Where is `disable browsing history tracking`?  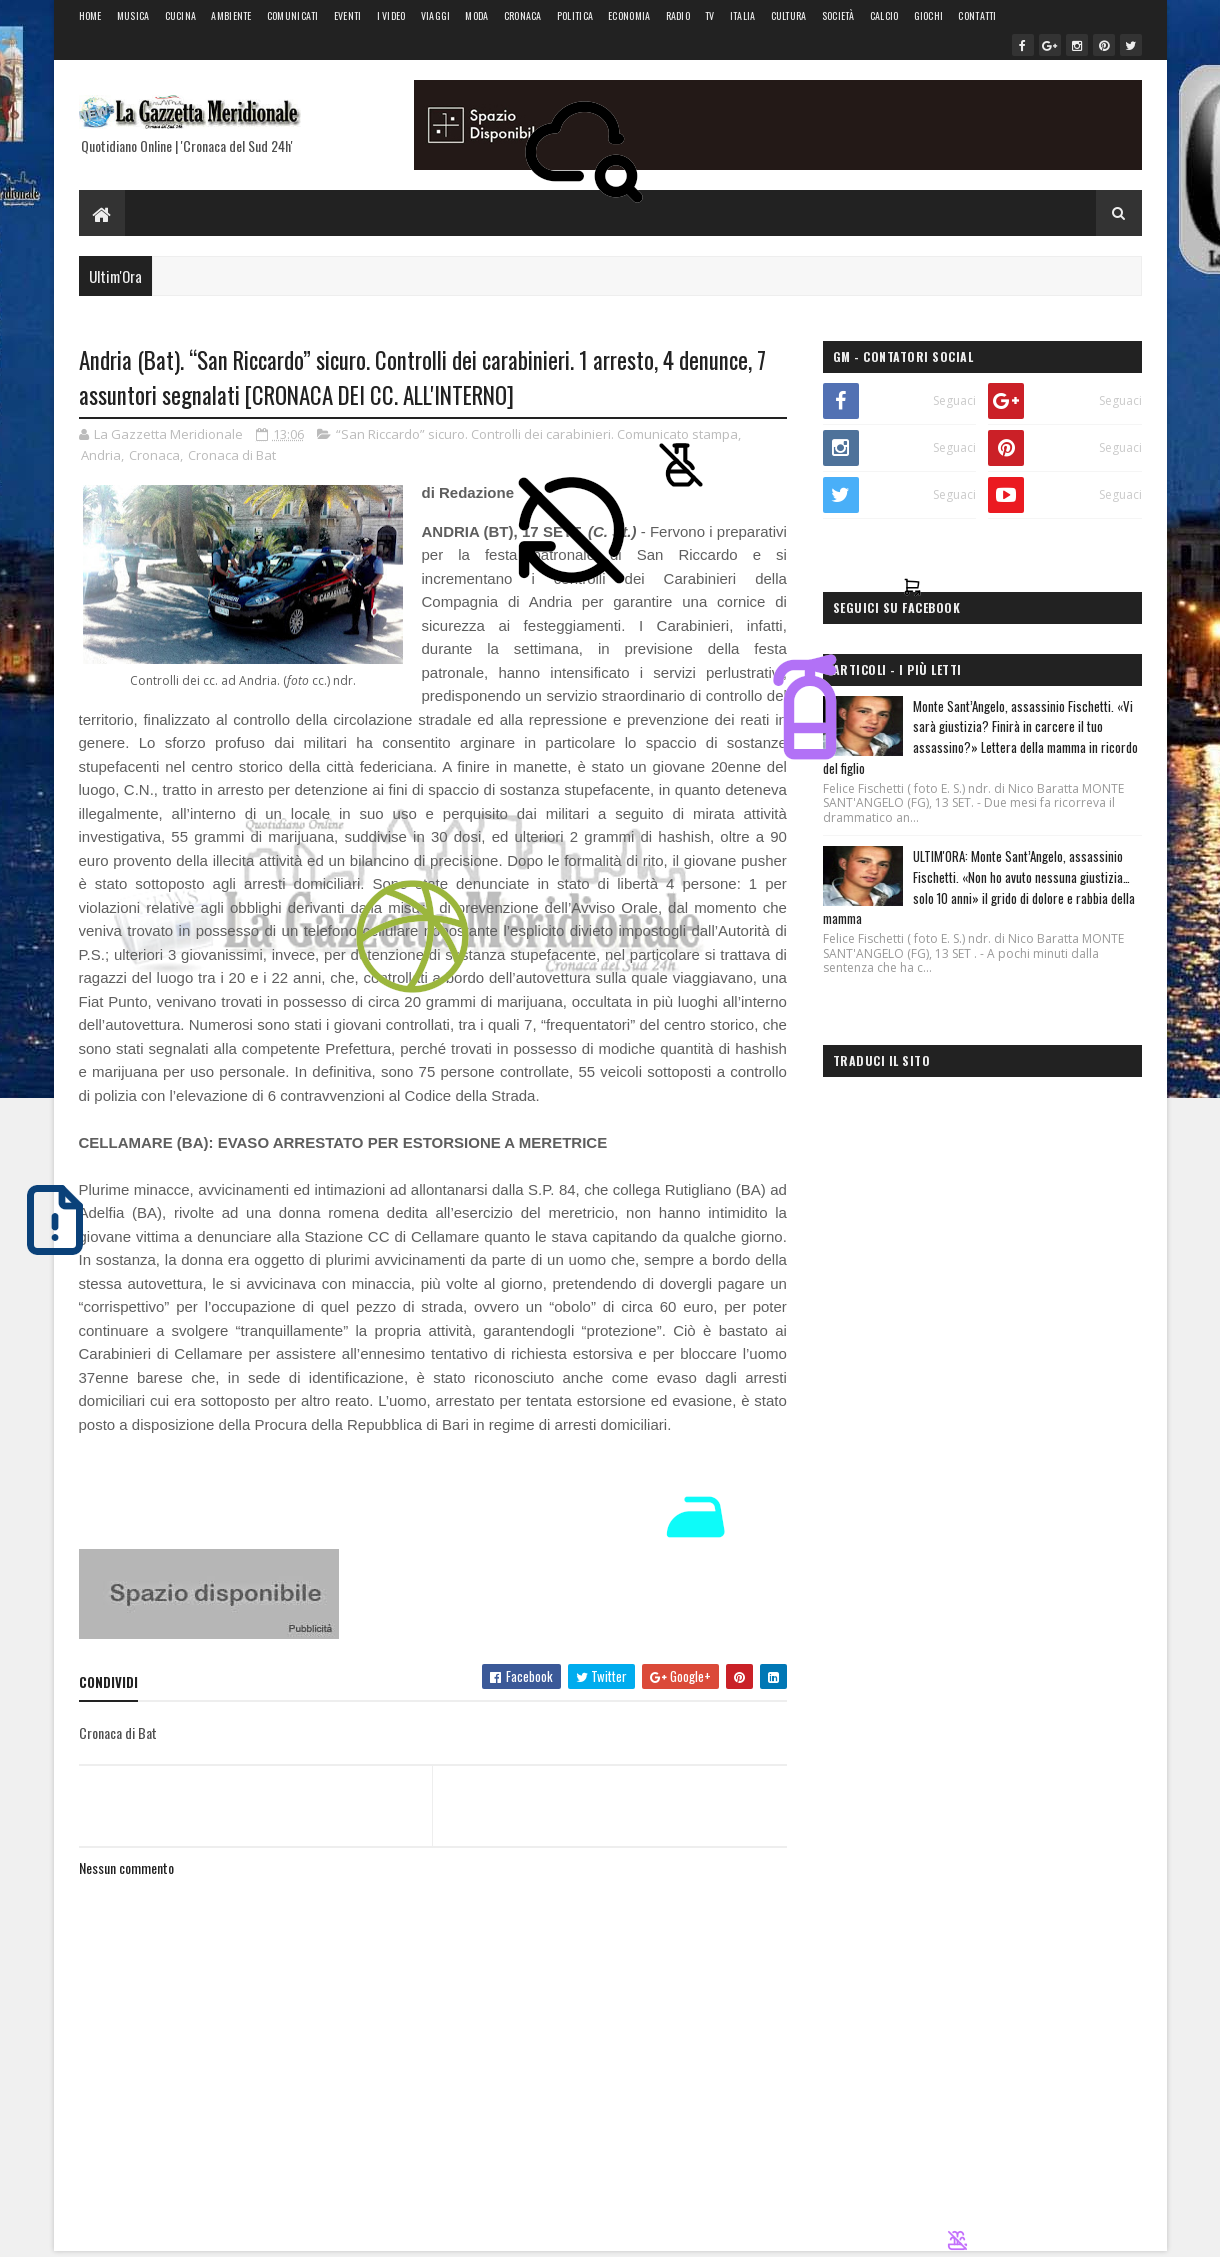
disable browsing history tracking is located at coordinates (571, 530).